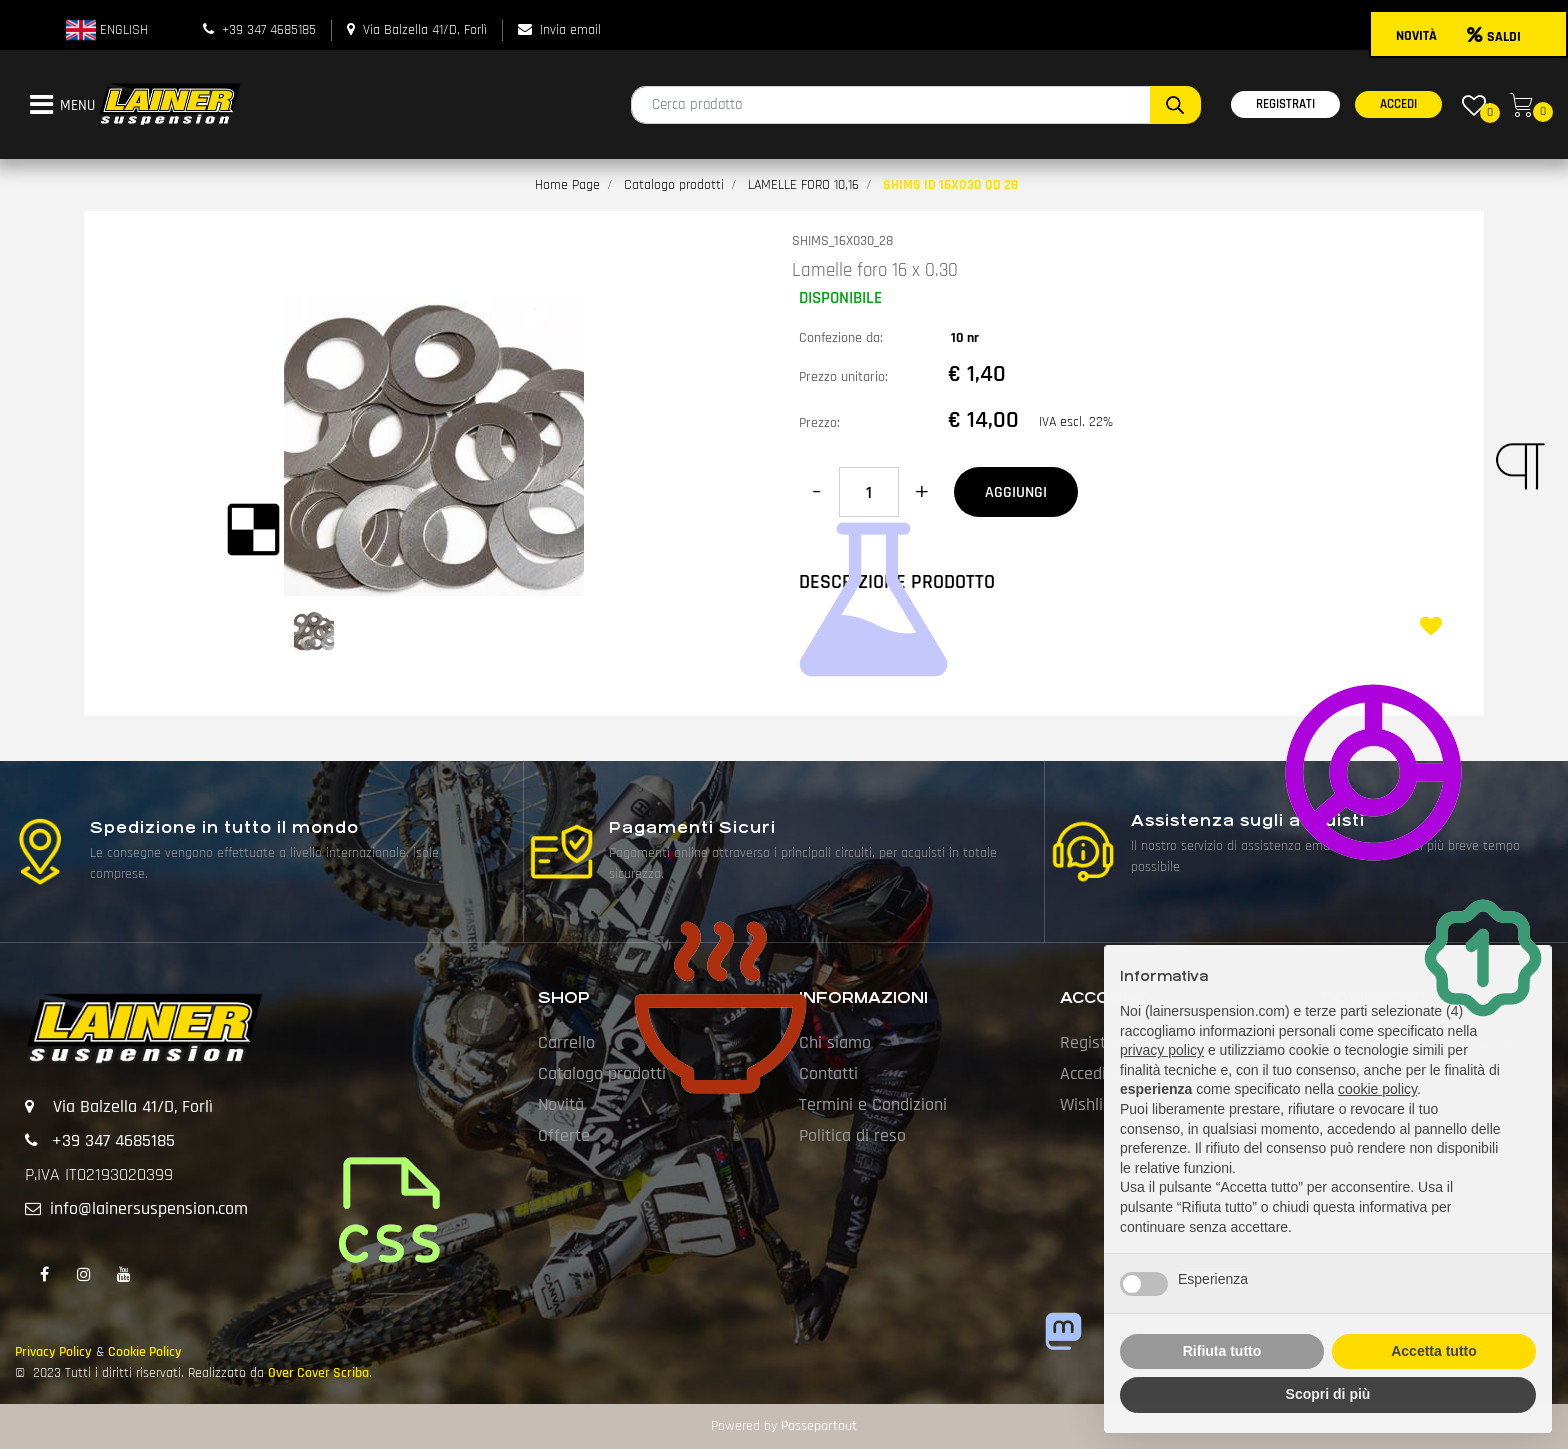 This screenshot has width=1568, height=1449. What do you see at coordinates (720, 1007) in the screenshot?
I see `view food or meal options` at bounding box center [720, 1007].